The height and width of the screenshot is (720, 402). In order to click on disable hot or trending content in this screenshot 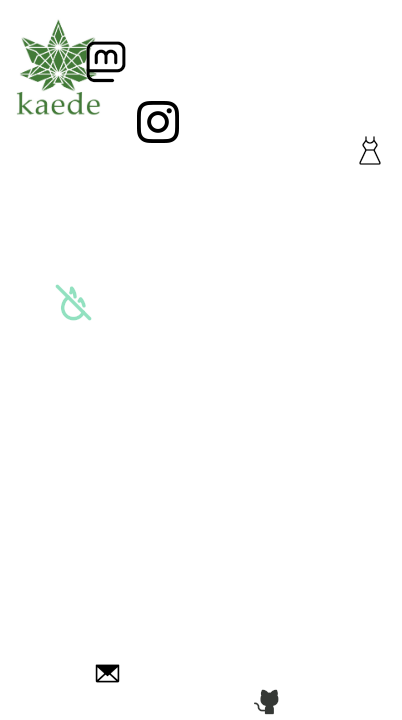, I will do `click(73, 302)`.